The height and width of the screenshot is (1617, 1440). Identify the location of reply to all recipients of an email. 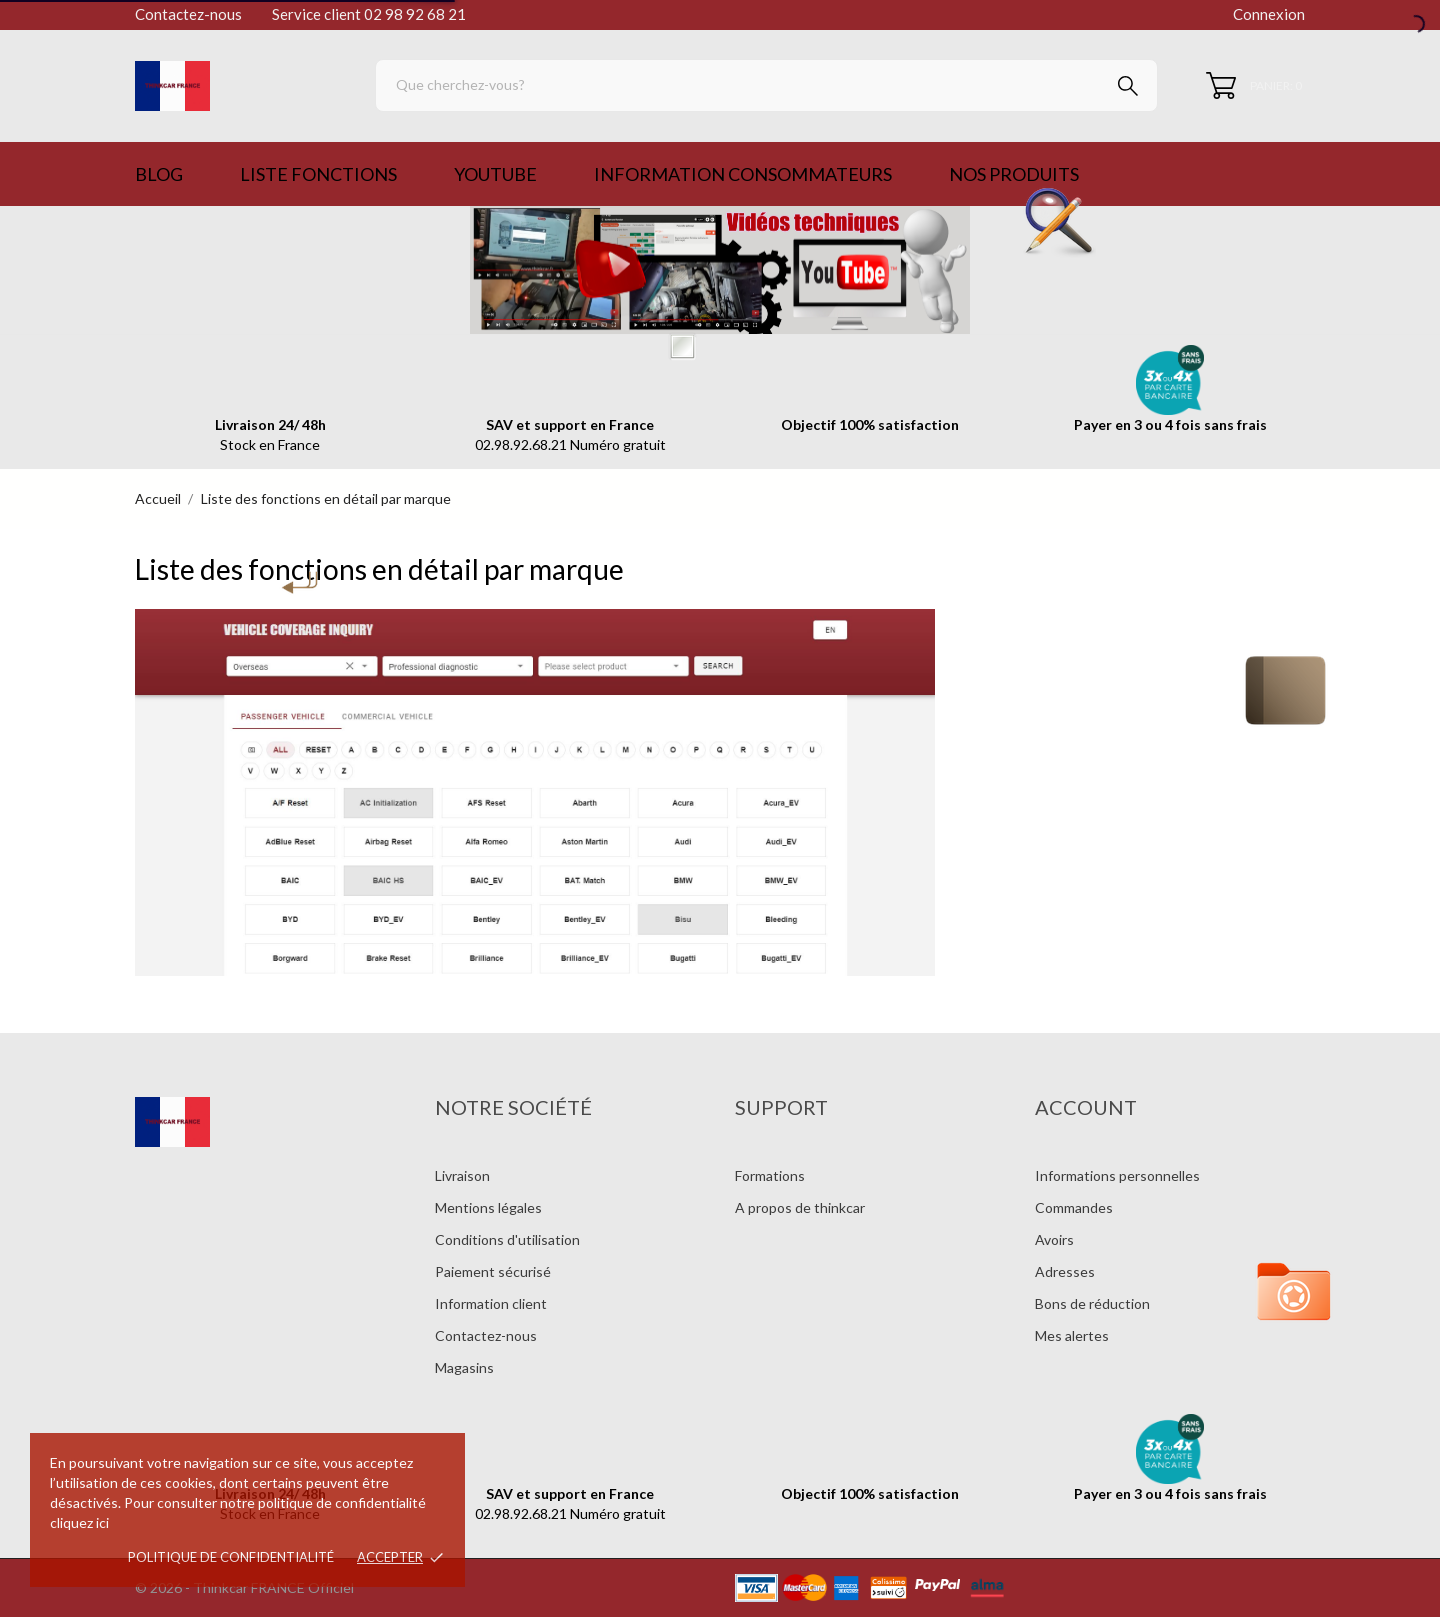
(299, 580).